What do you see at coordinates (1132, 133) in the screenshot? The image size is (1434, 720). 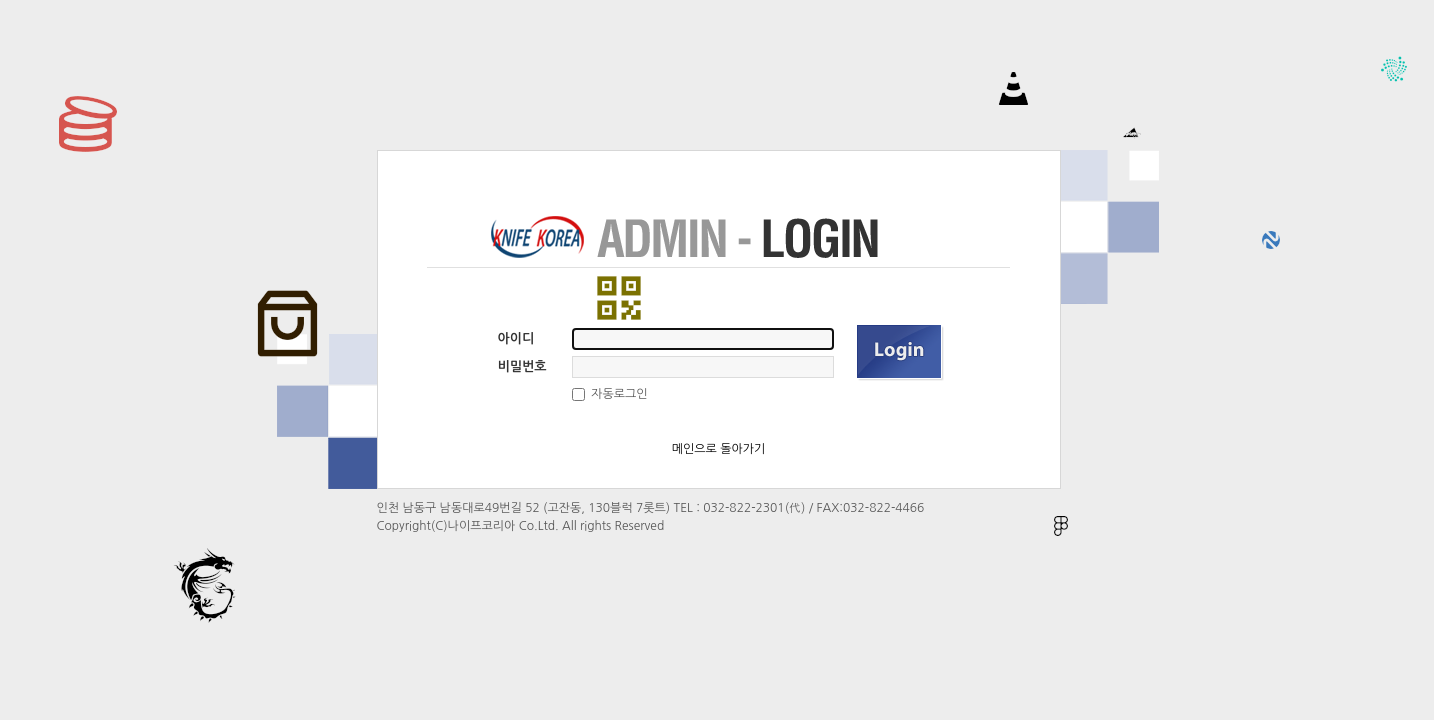 I see `apache ant build tool logo` at bounding box center [1132, 133].